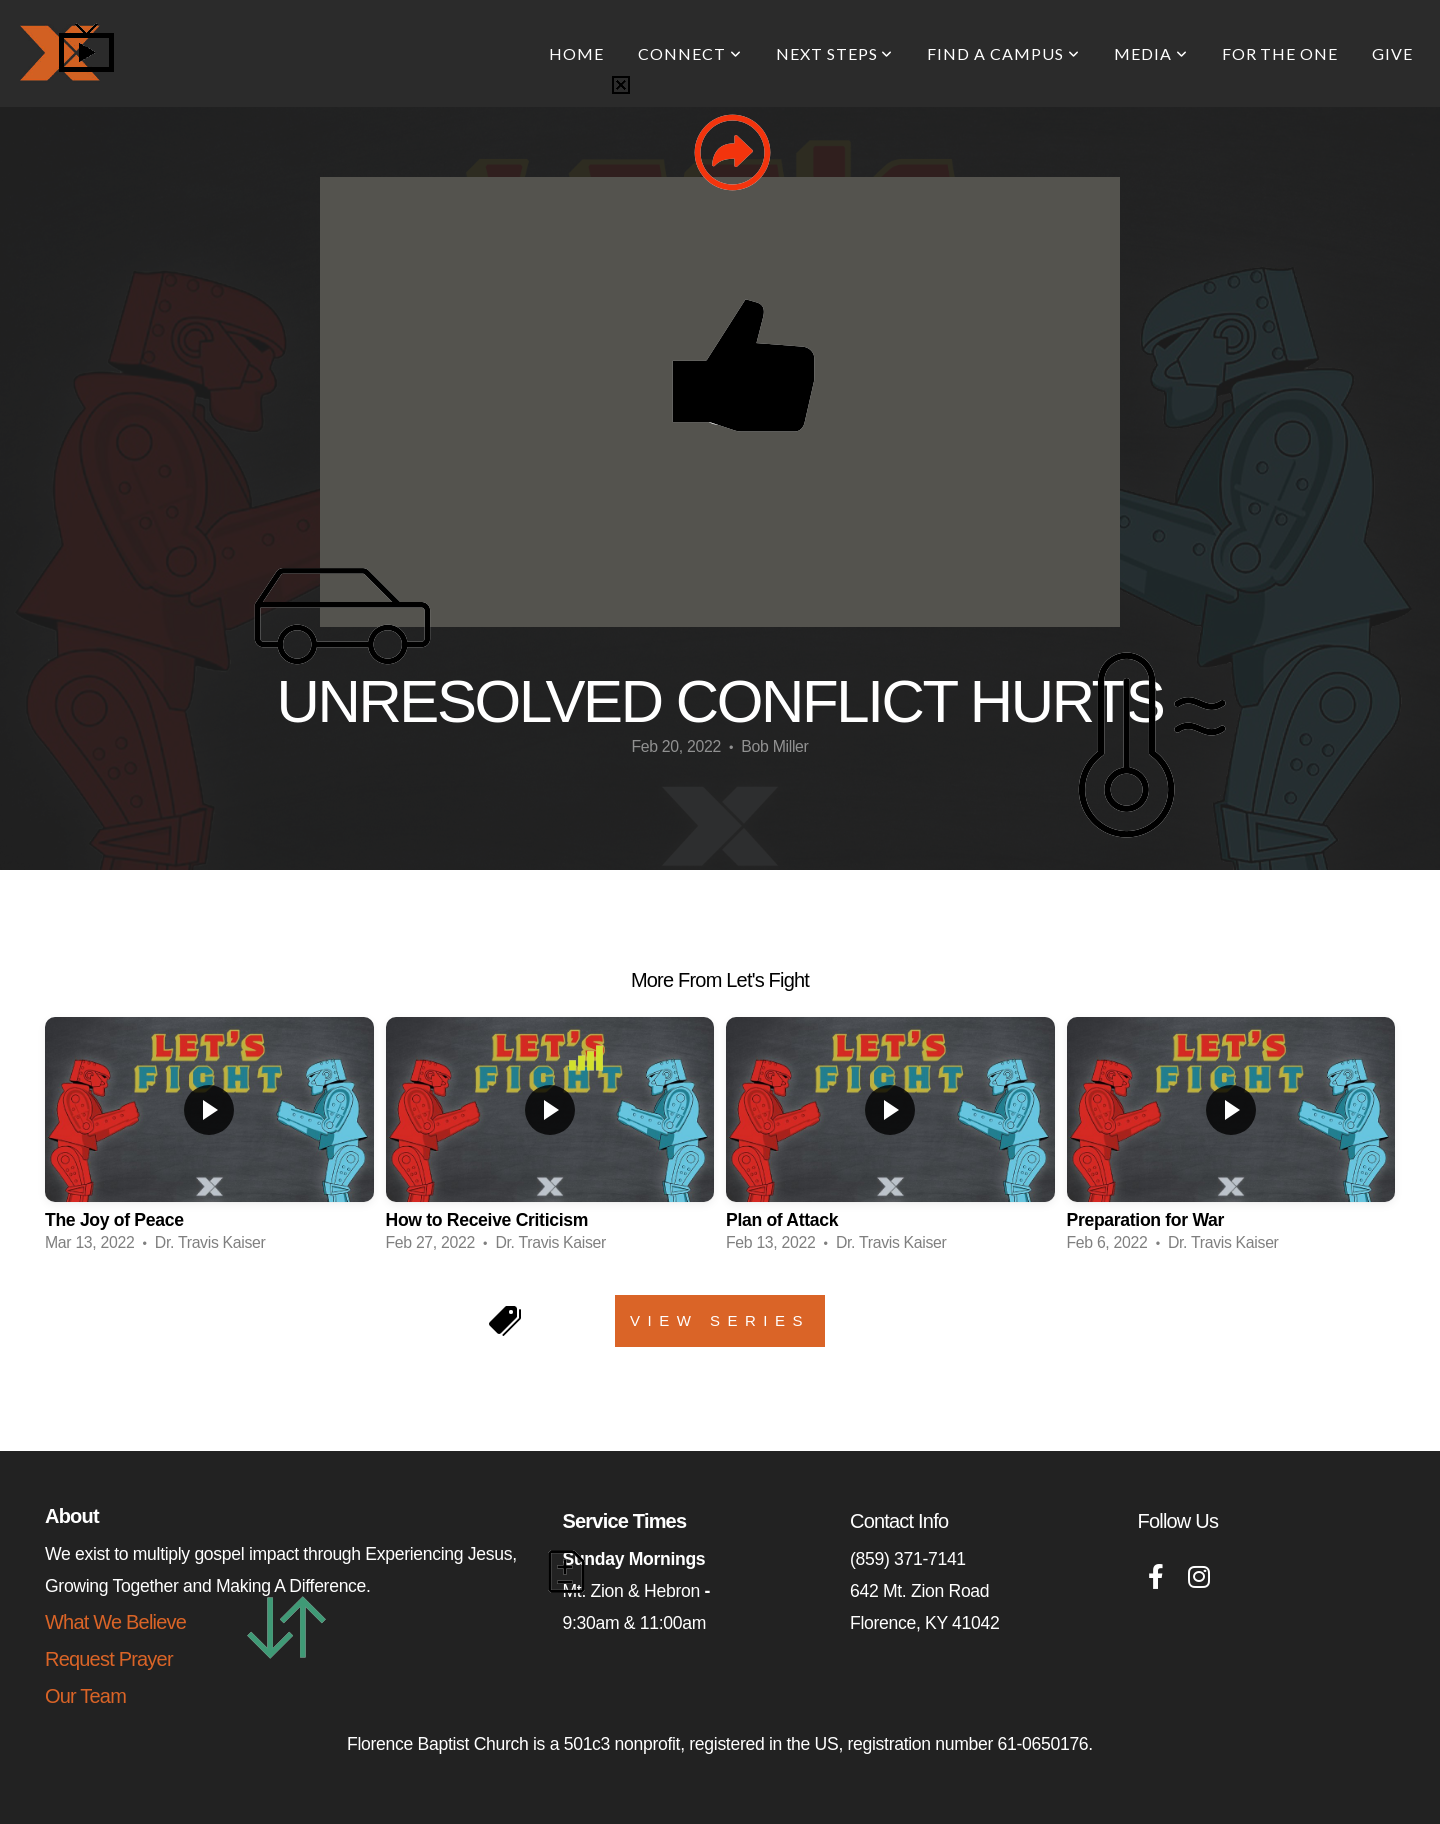 This screenshot has width=1440, height=1824. What do you see at coordinates (621, 85) in the screenshot?
I see `indicates a feature or option is disabled by default` at bounding box center [621, 85].